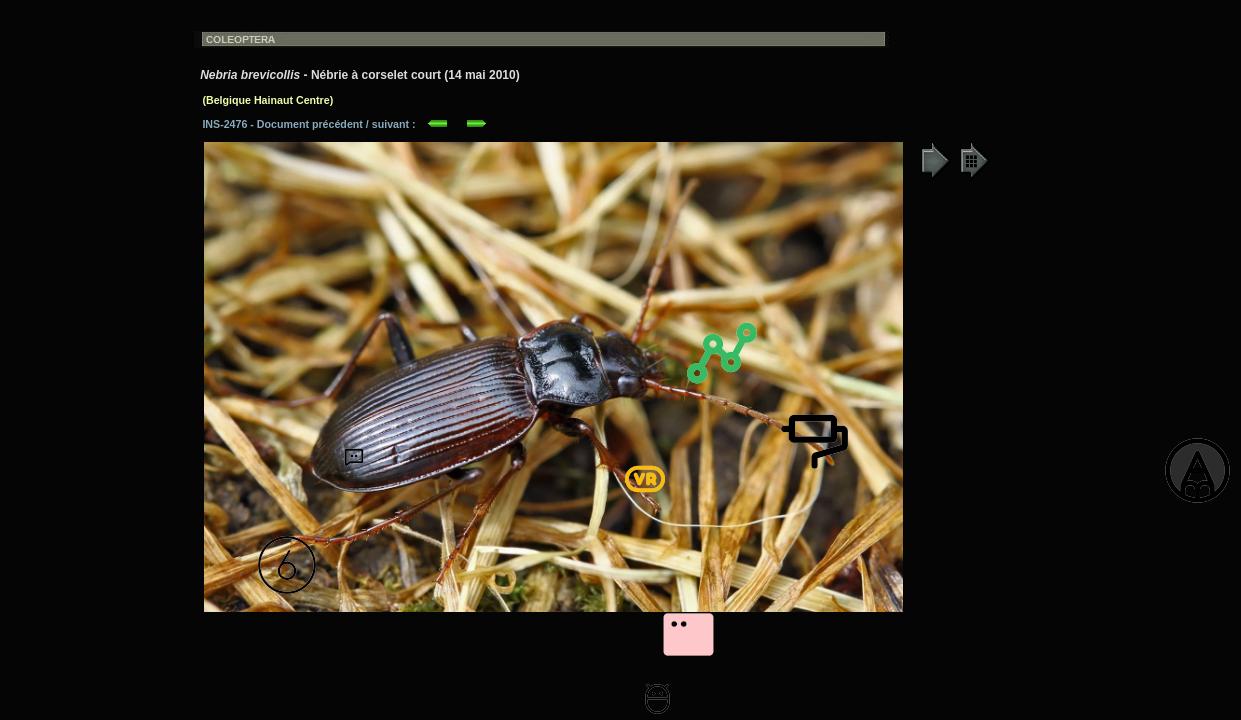 This screenshot has height=720, width=1241. I want to click on open application window, so click(688, 634).